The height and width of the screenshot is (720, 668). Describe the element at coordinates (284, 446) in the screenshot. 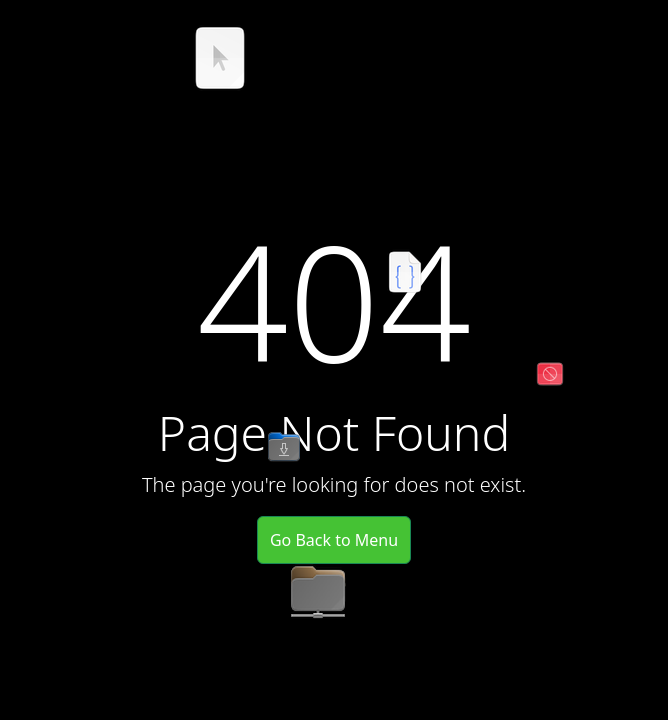

I see `open your downloads folder` at that location.